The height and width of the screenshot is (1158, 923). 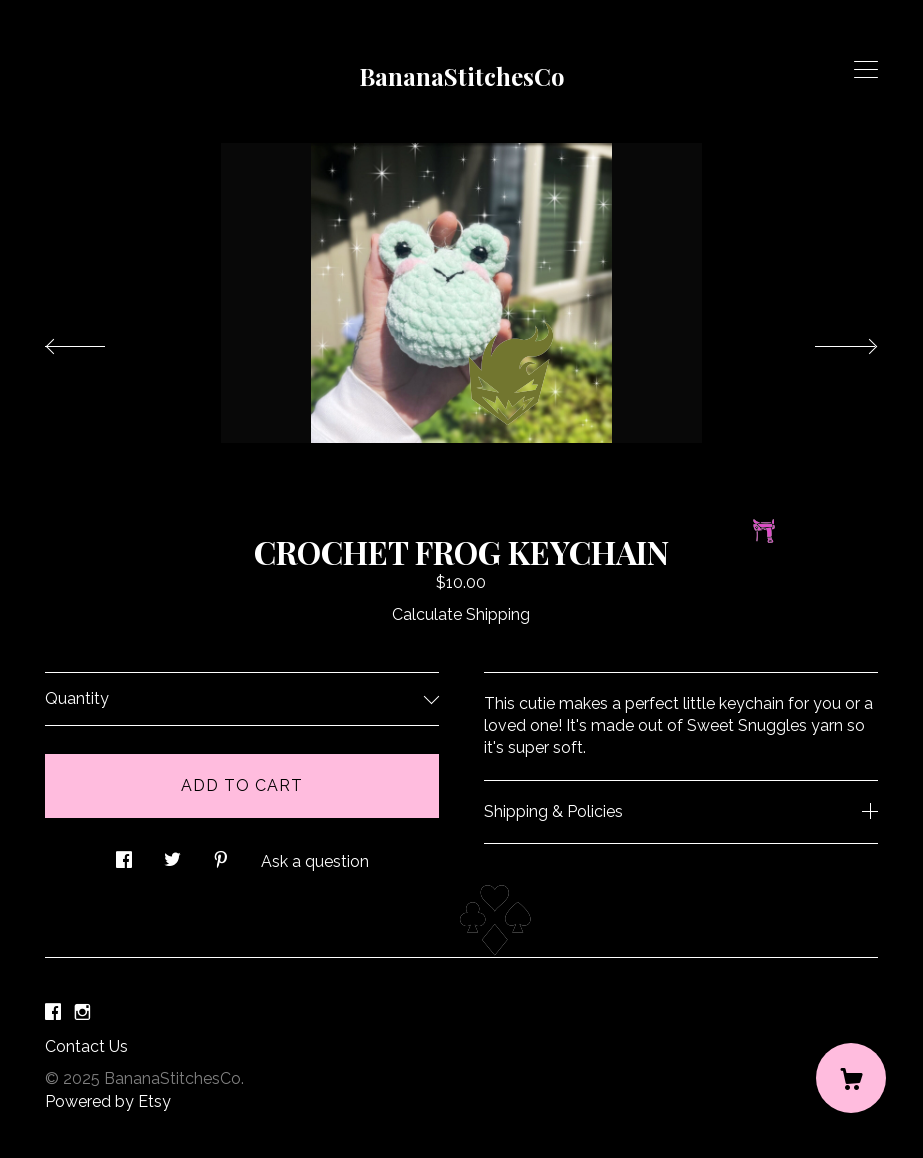 I want to click on access card games or poker section, so click(x=495, y=920).